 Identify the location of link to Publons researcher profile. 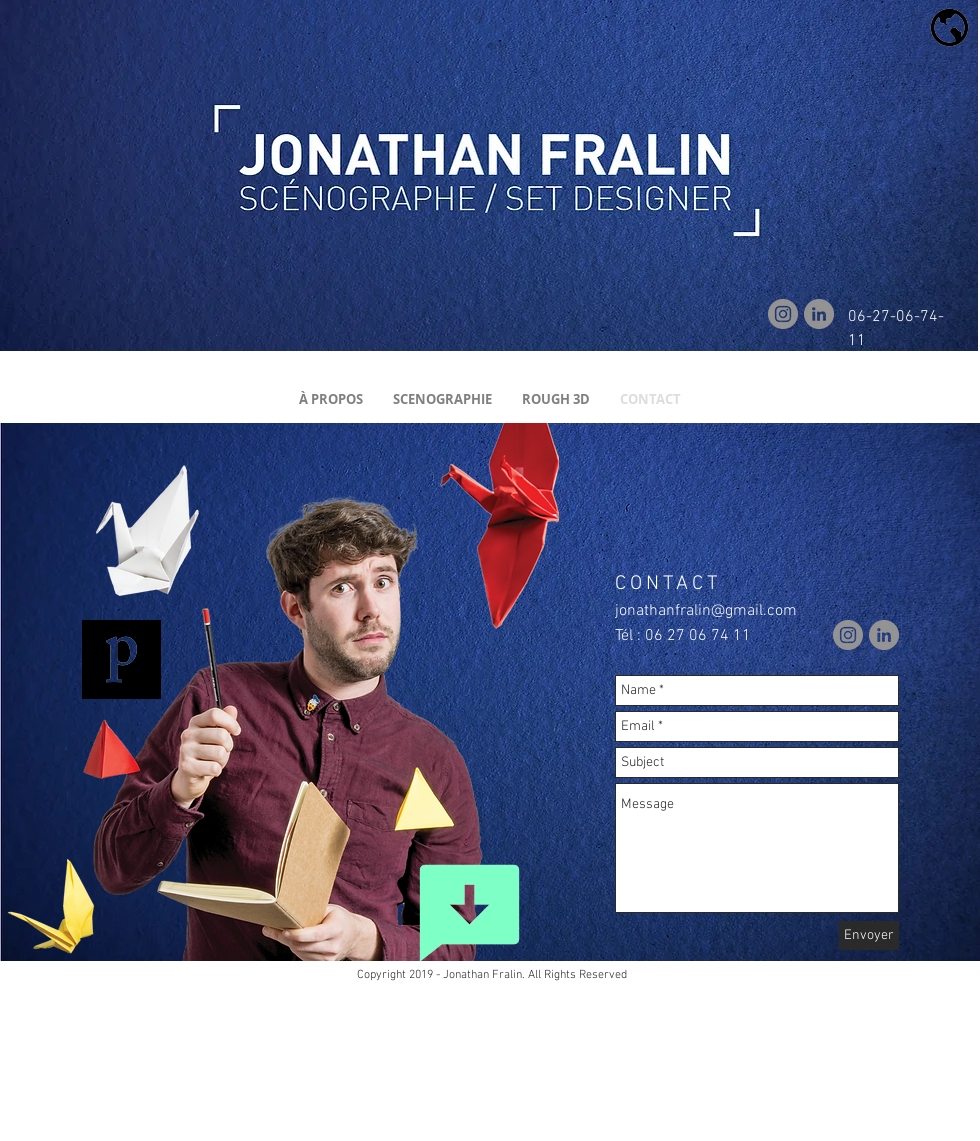
(121, 659).